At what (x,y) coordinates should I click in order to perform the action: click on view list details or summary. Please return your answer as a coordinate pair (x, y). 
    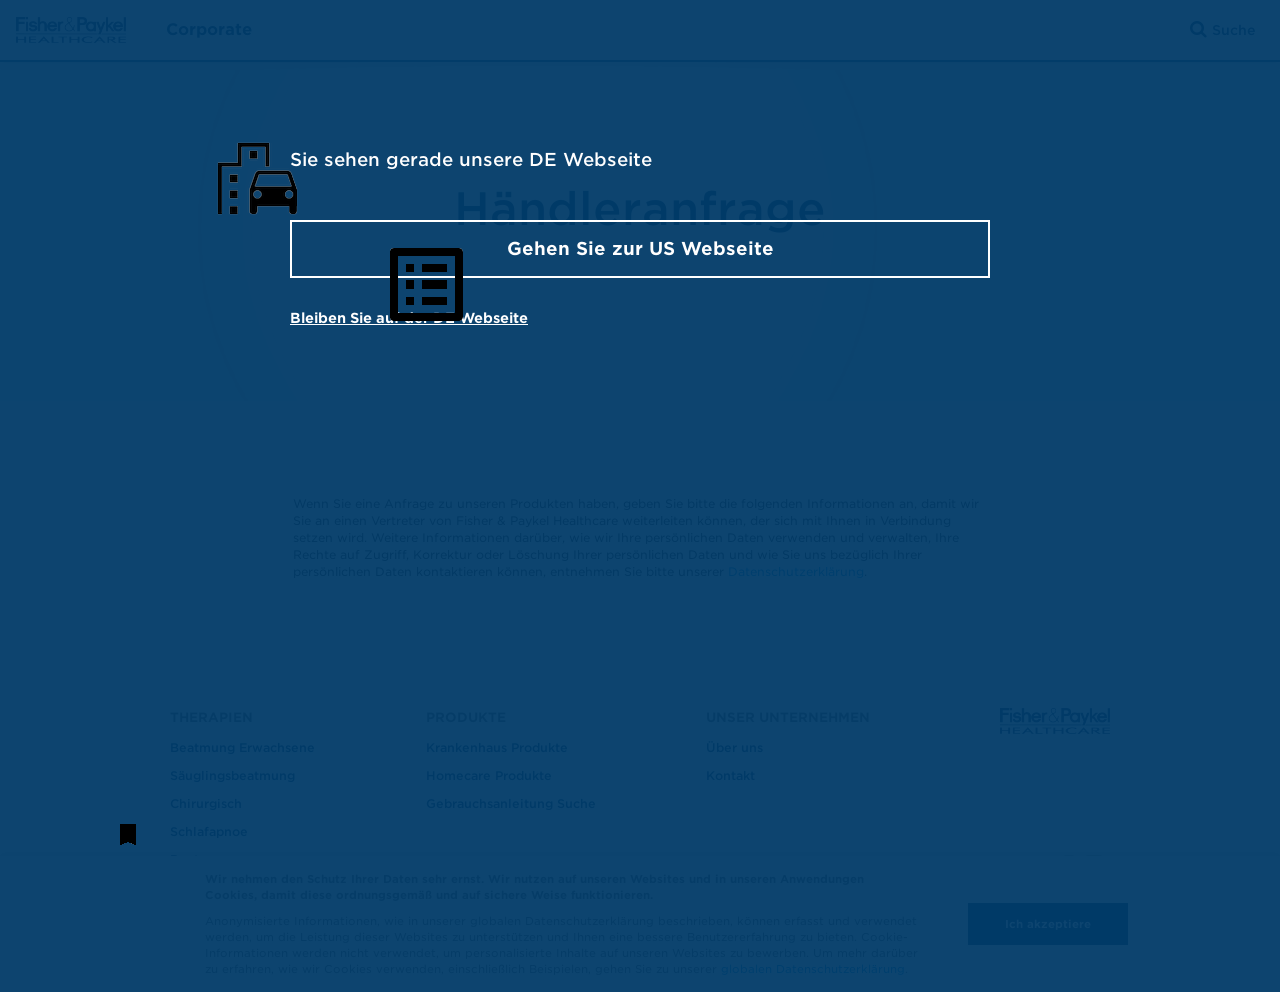
    Looking at the image, I should click on (426, 284).